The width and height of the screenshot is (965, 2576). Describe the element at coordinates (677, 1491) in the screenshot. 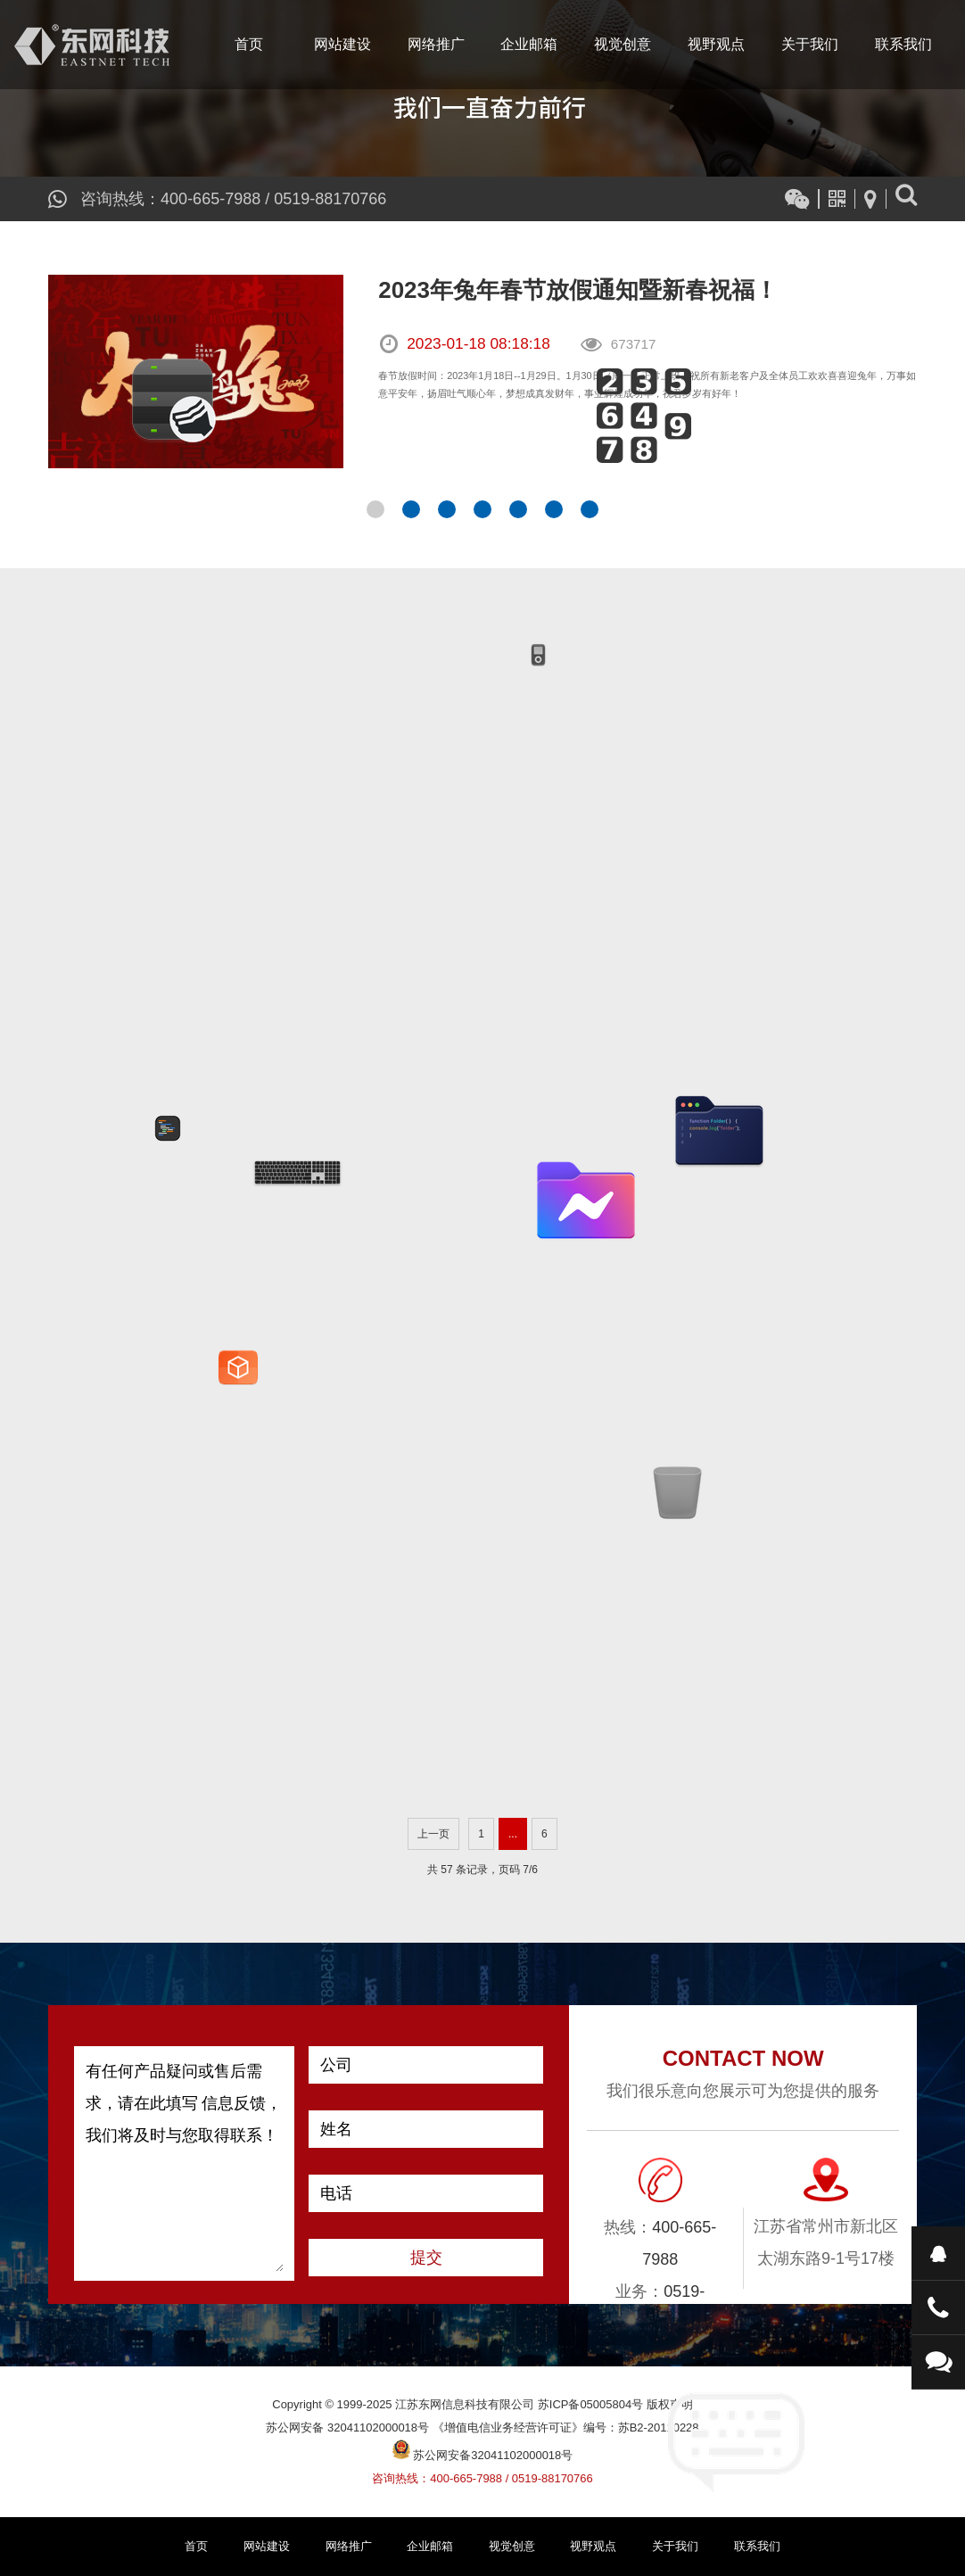

I see `open the trash to view deleted items` at that location.